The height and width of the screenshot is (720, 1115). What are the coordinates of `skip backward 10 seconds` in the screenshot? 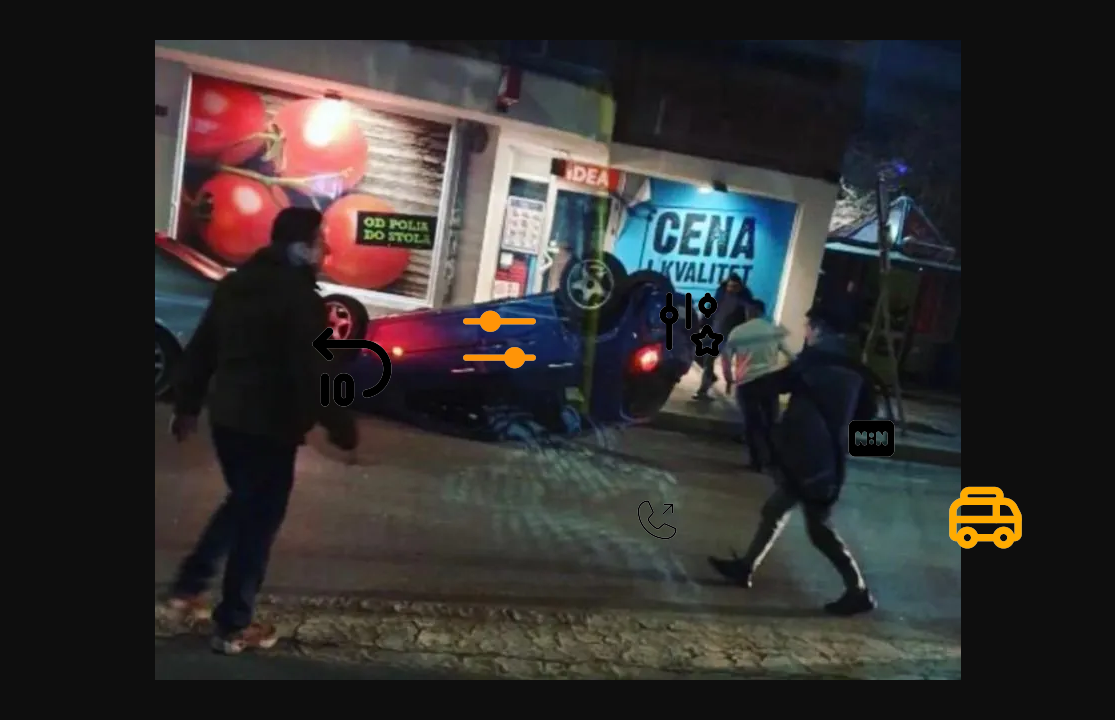 It's located at (350, 369).